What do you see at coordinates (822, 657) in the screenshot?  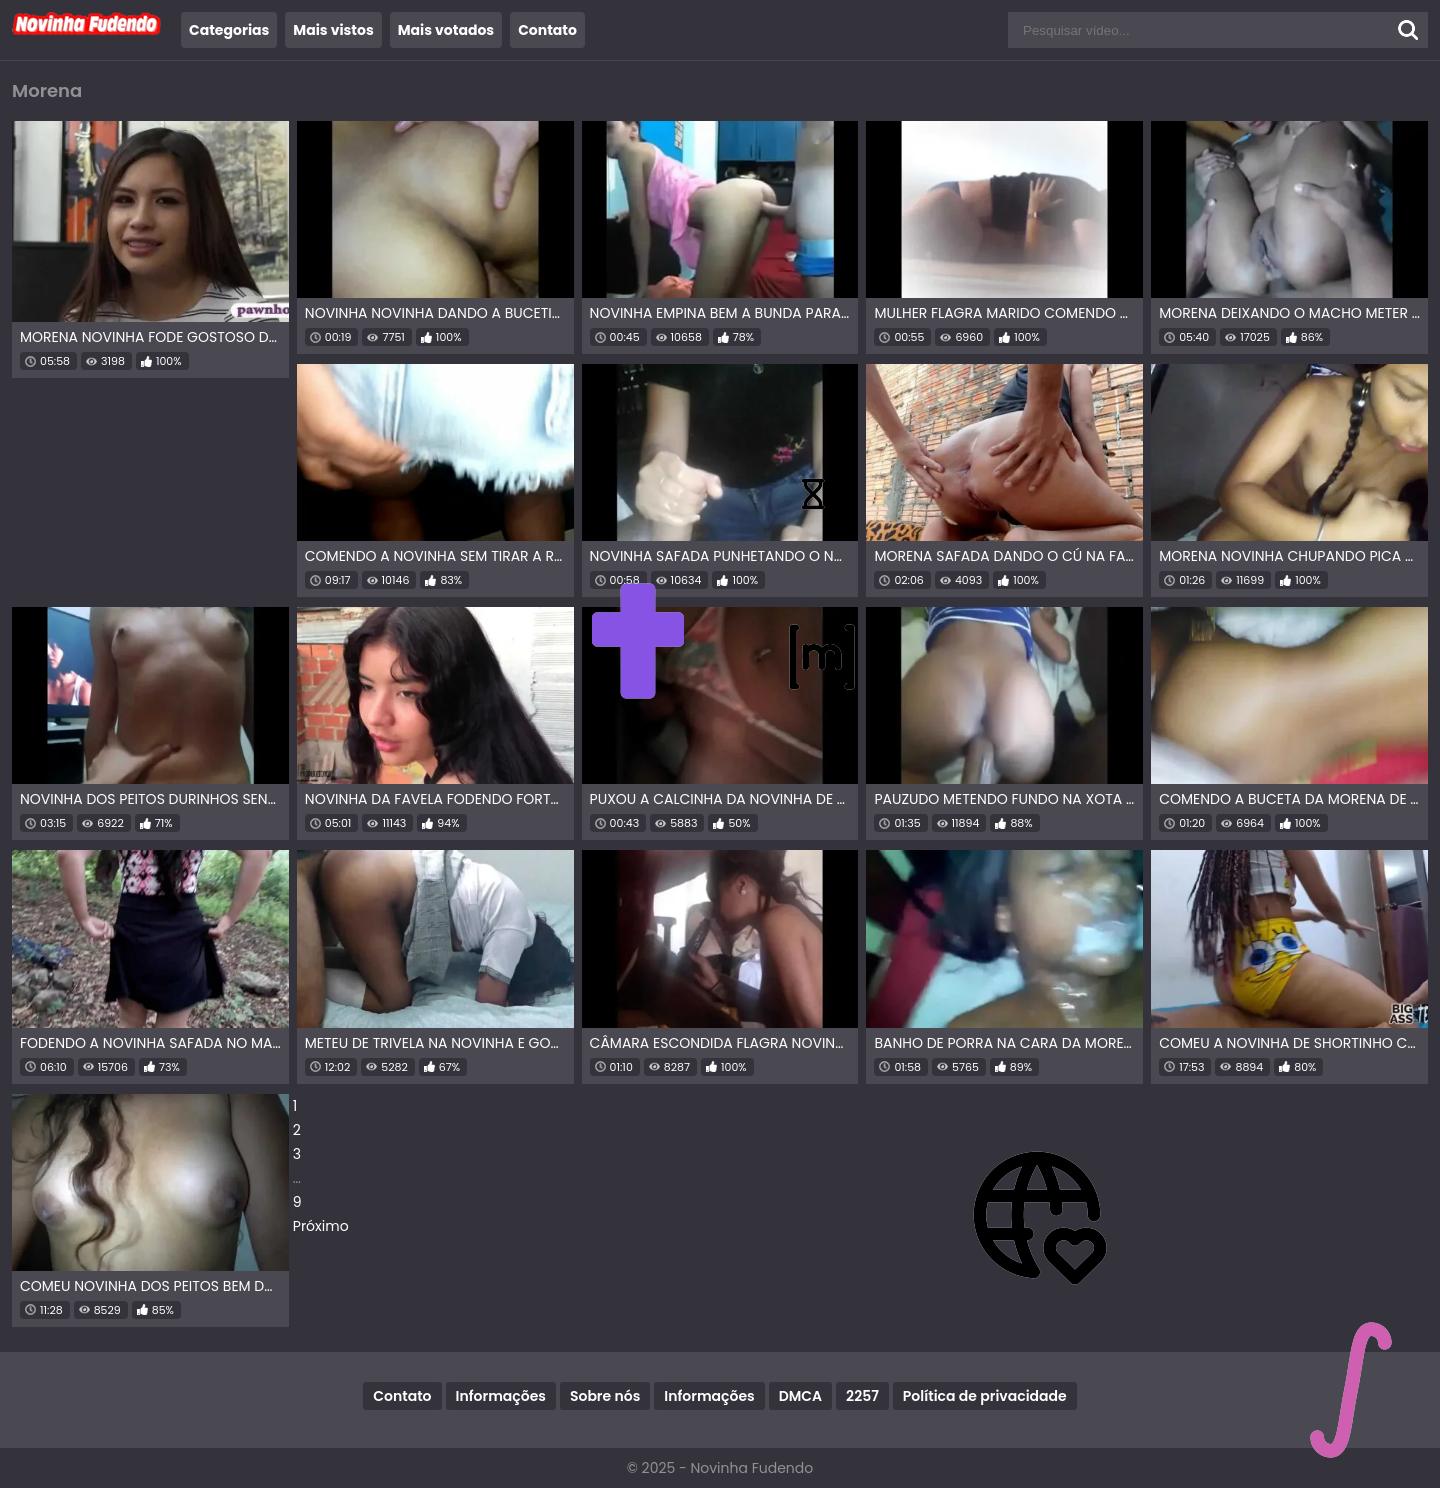 I see `open Matrix messaging app` at bounding box center [822, 657].